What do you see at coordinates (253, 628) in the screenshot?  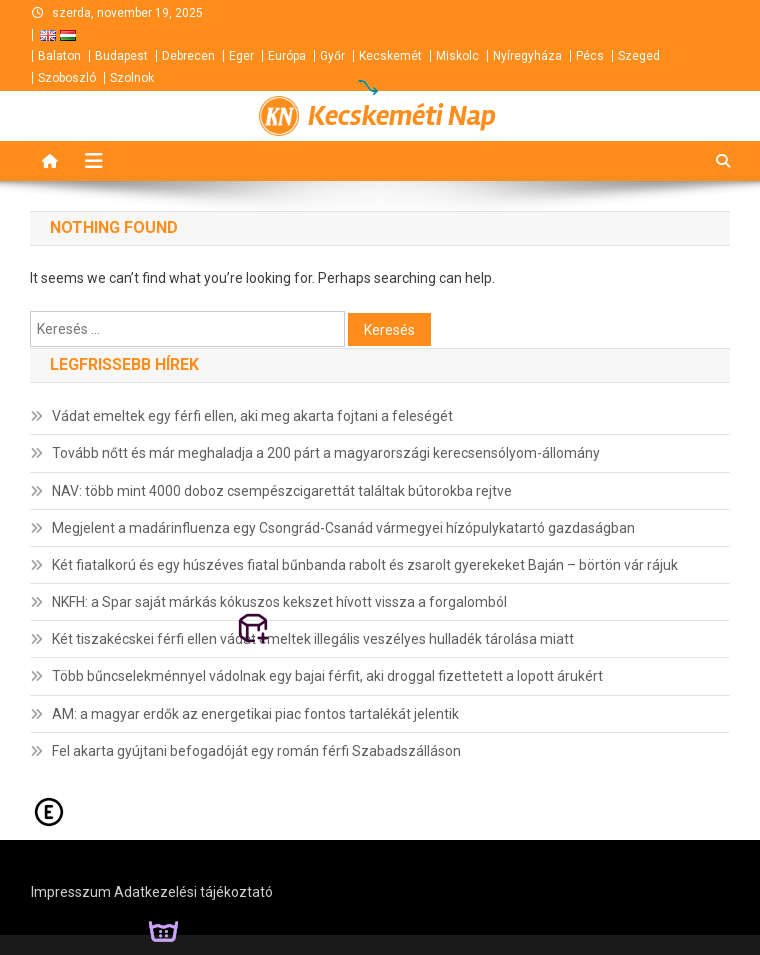 I see `add a new 3D object or shape` at bounding box center [253, 628].